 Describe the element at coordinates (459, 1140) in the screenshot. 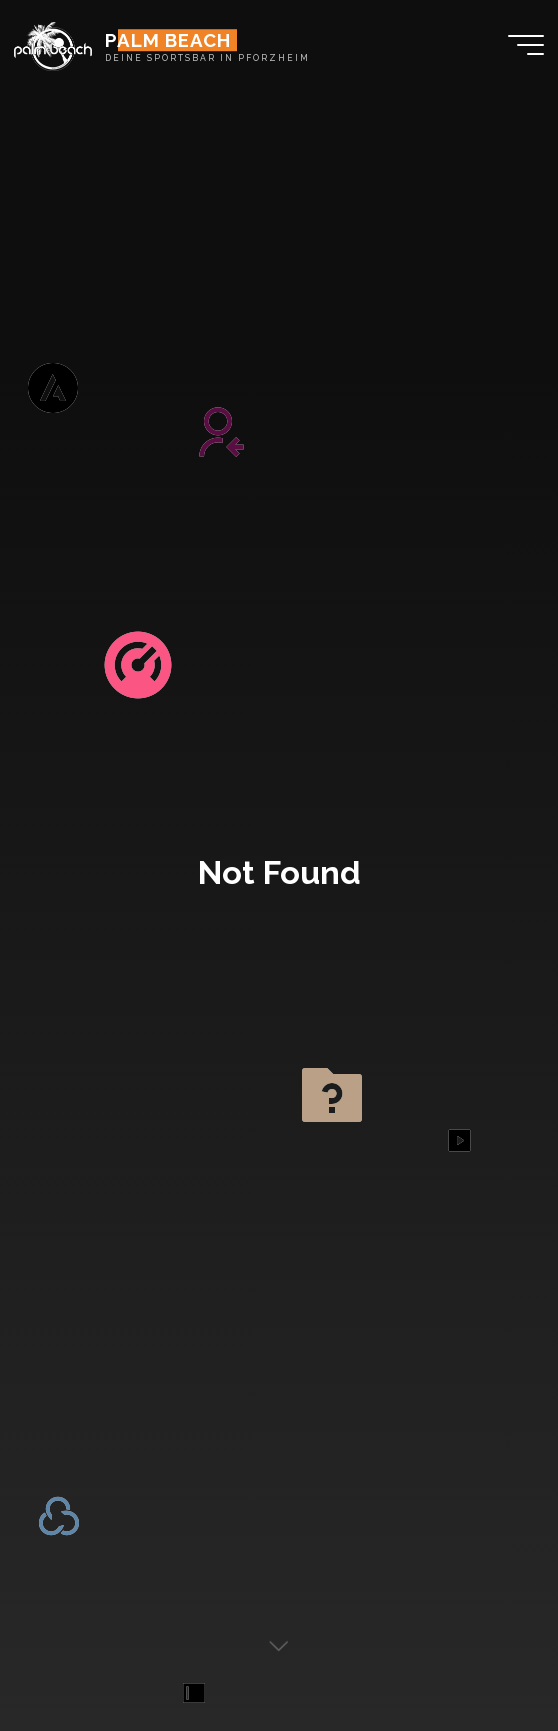

I see `play video content` at that location.